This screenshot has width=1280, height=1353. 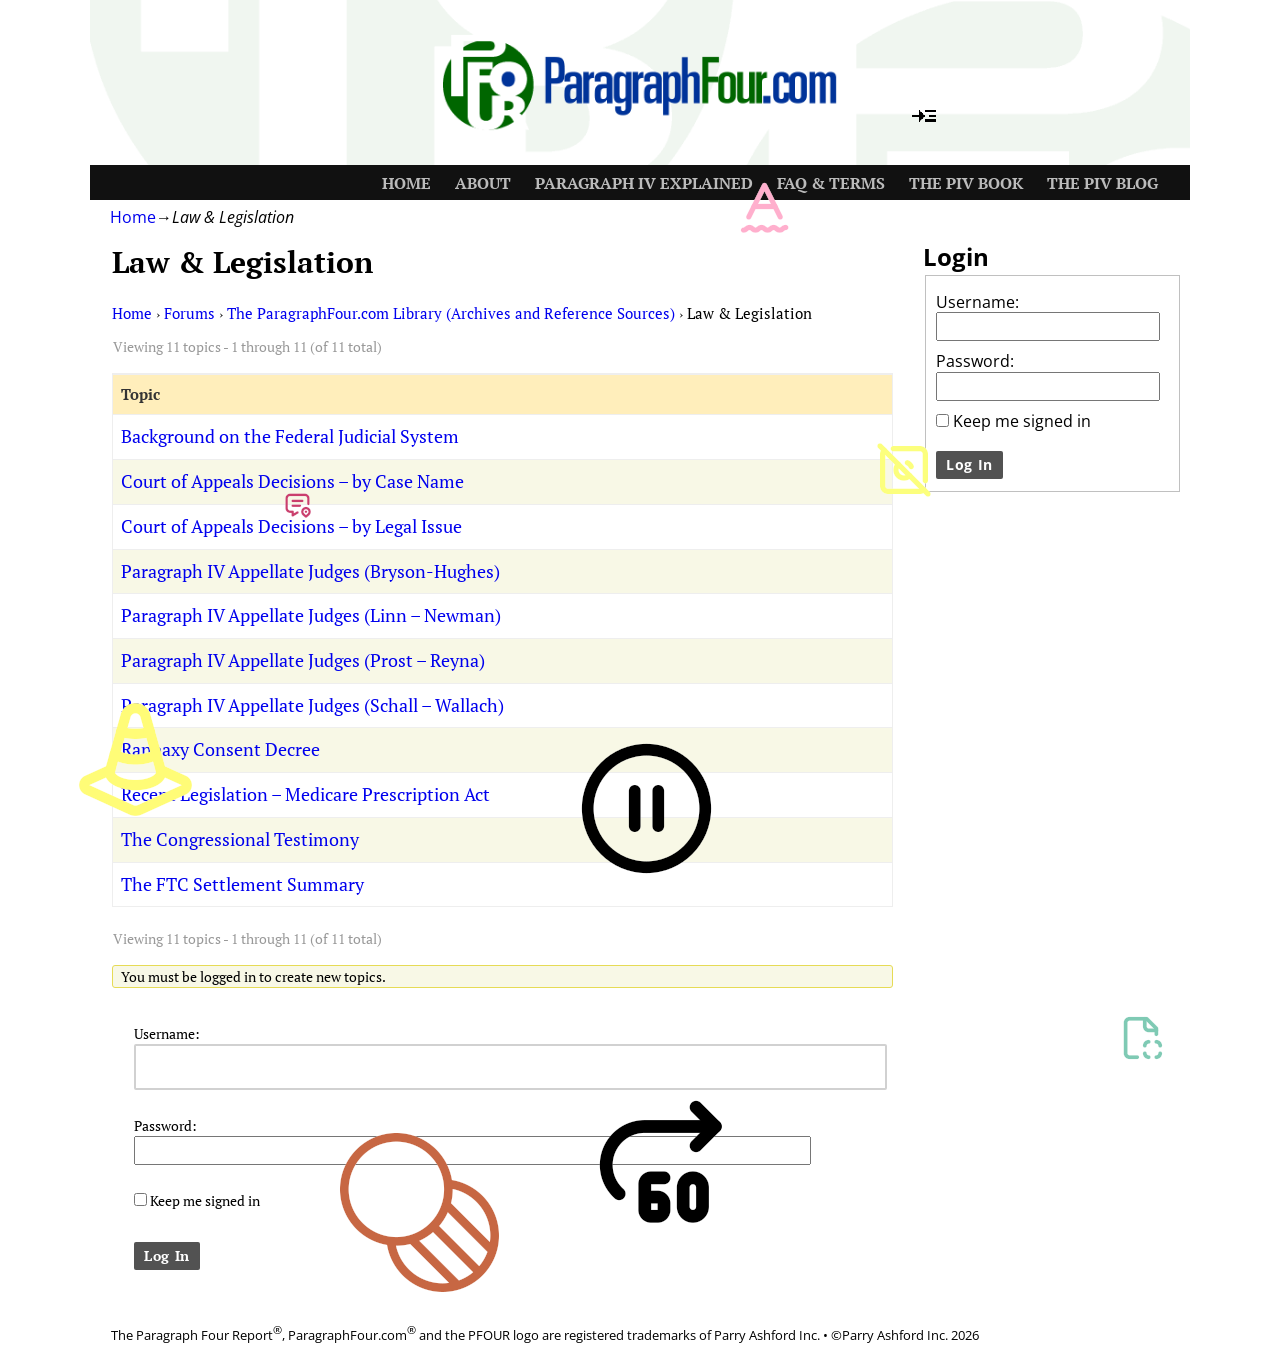 What do you see at coordinates (764, 206) in the screenshot?
I see `enable spell check or text correction` at bounding box center [764, 206].